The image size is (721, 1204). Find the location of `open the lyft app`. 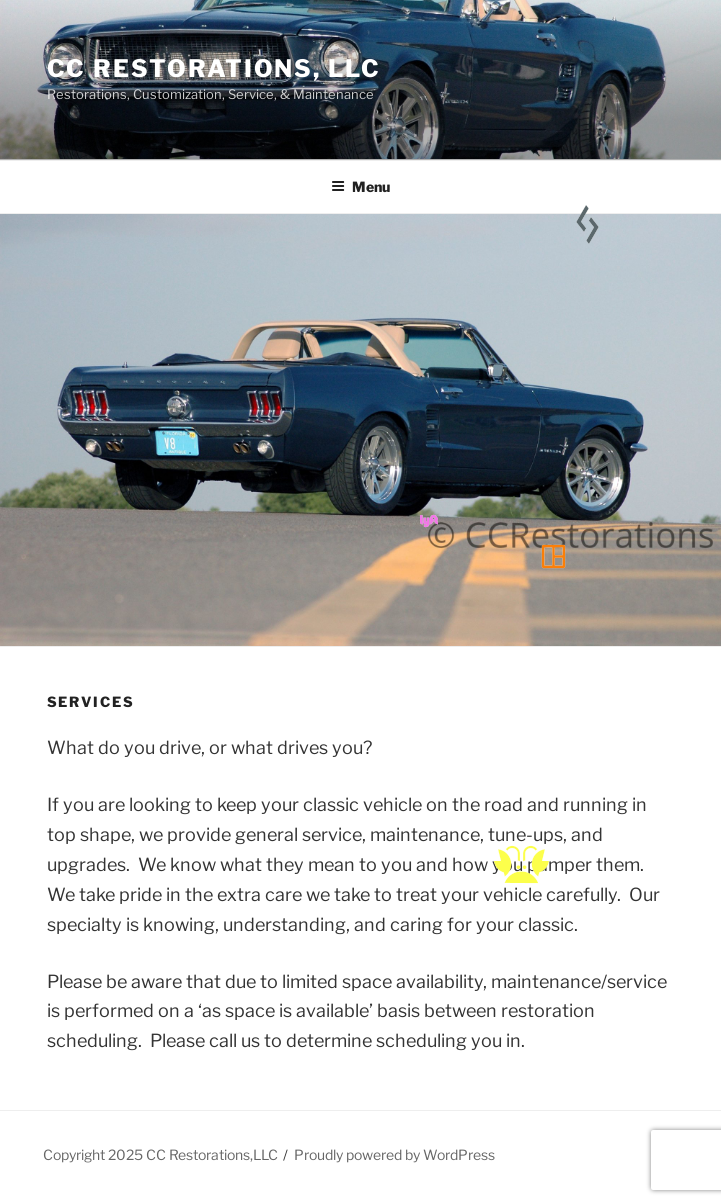

open the lyft app is located at coordinates (429, 521).